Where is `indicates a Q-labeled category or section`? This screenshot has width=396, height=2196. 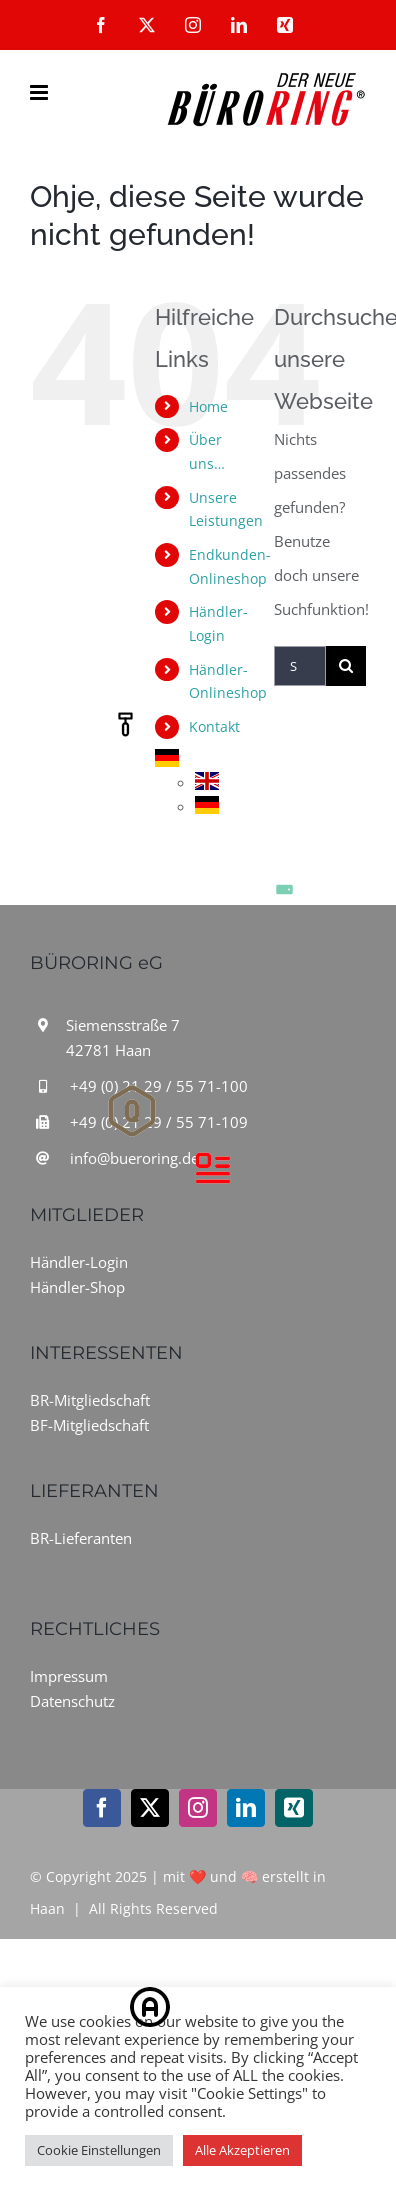
indicates a Q-labeled category or section is located at coordinates (132, 1111).